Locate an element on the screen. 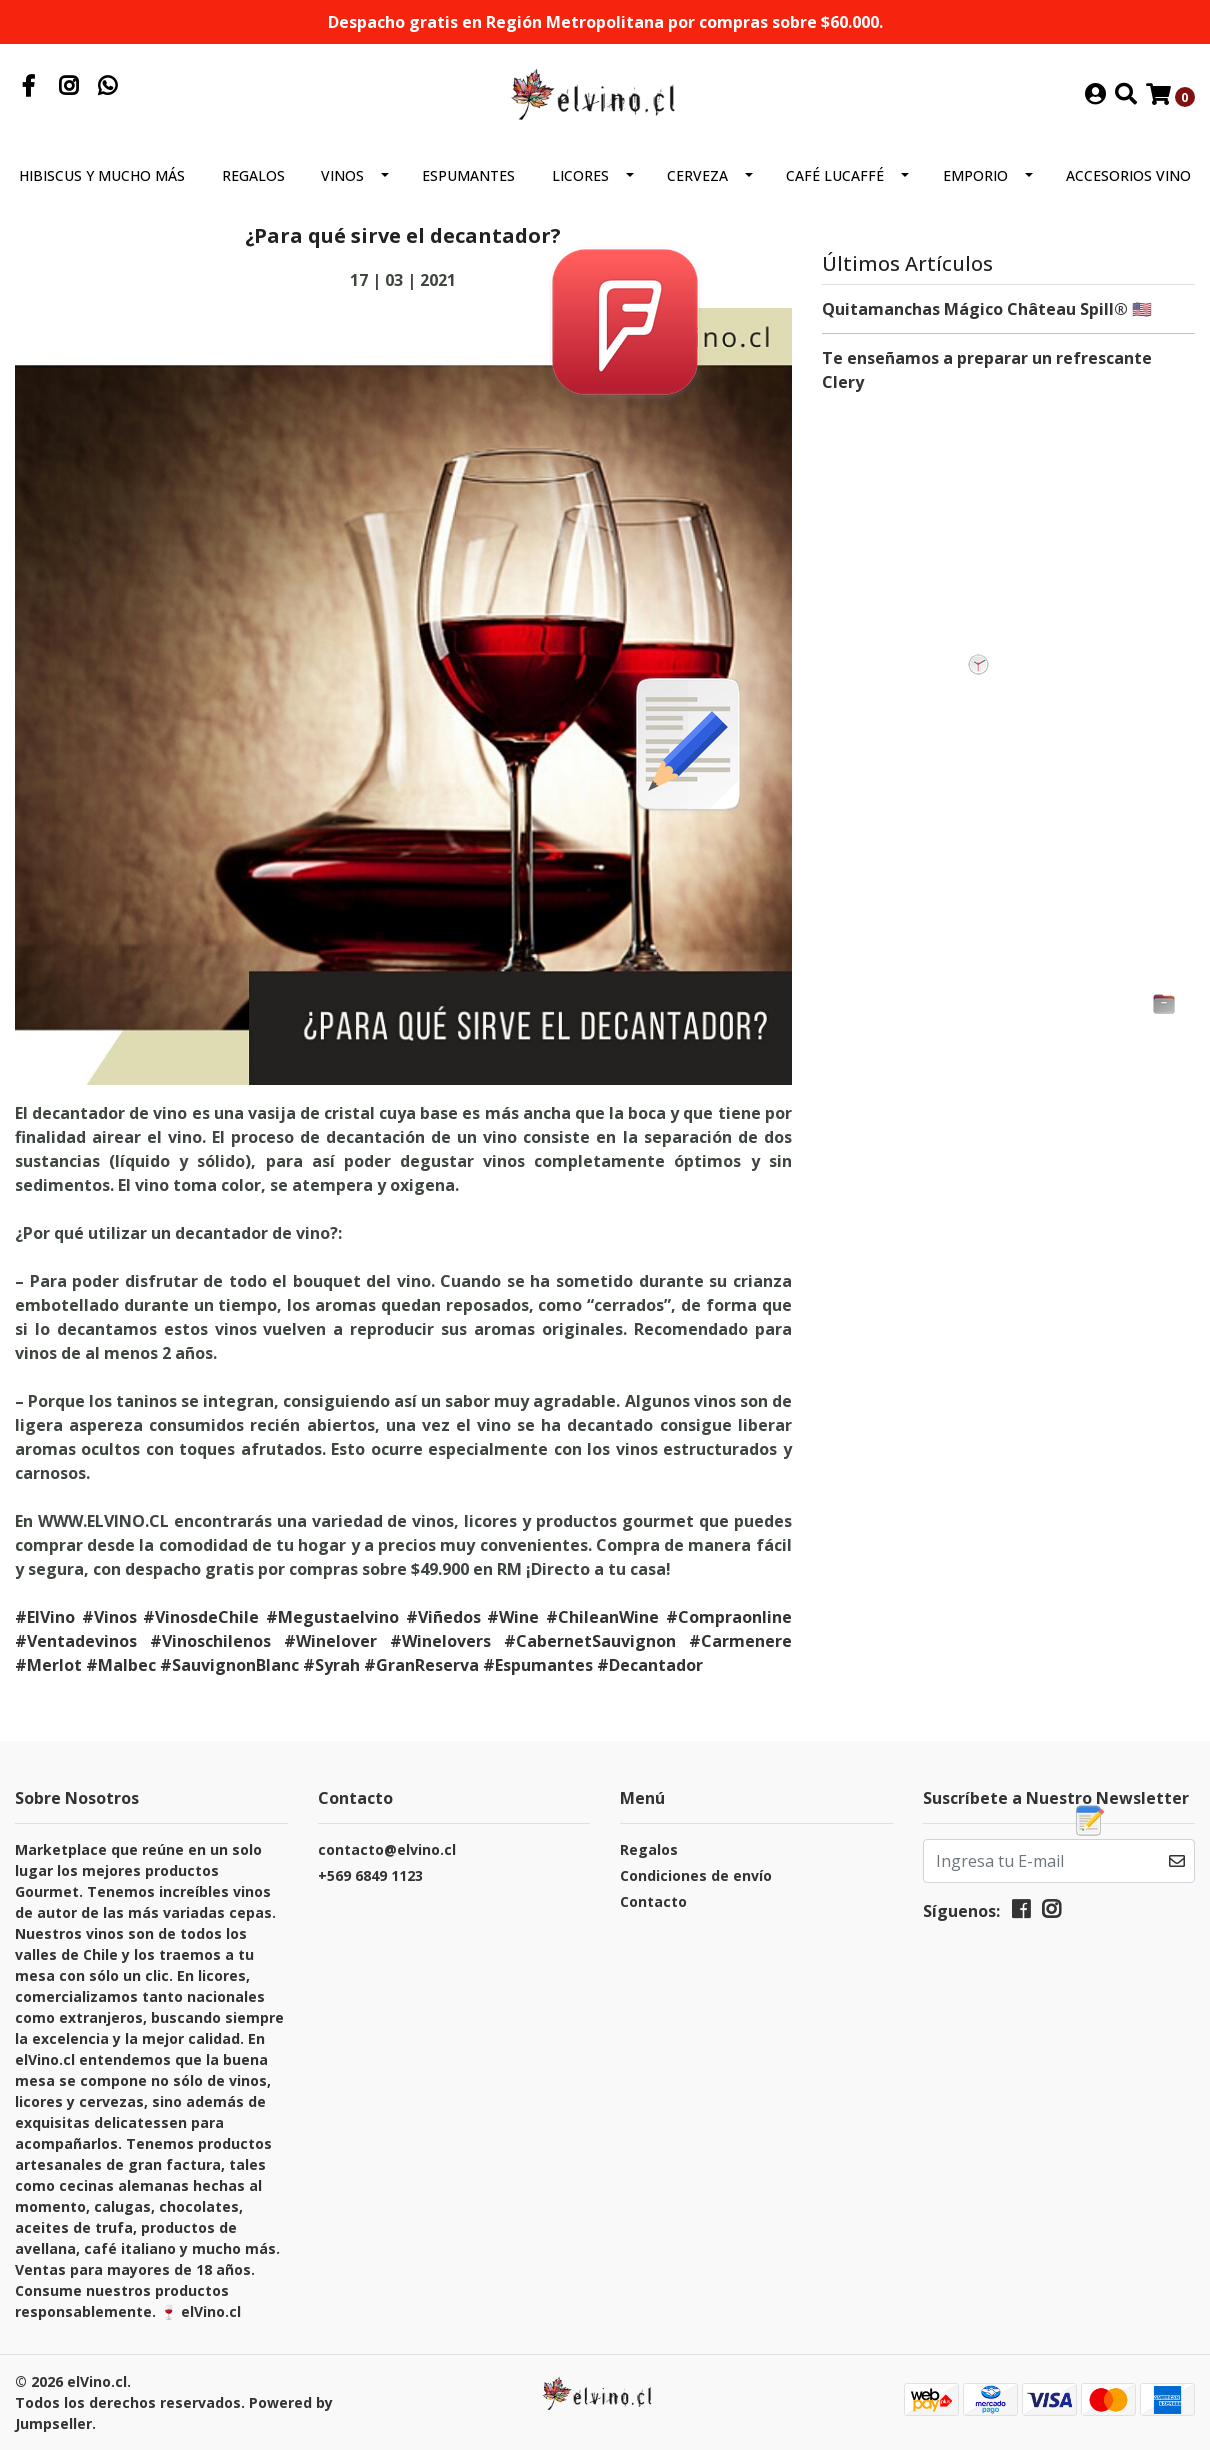 This screenshot has width=1210, height=2450. open the text editor application is located at coordinates (1088, 1820).